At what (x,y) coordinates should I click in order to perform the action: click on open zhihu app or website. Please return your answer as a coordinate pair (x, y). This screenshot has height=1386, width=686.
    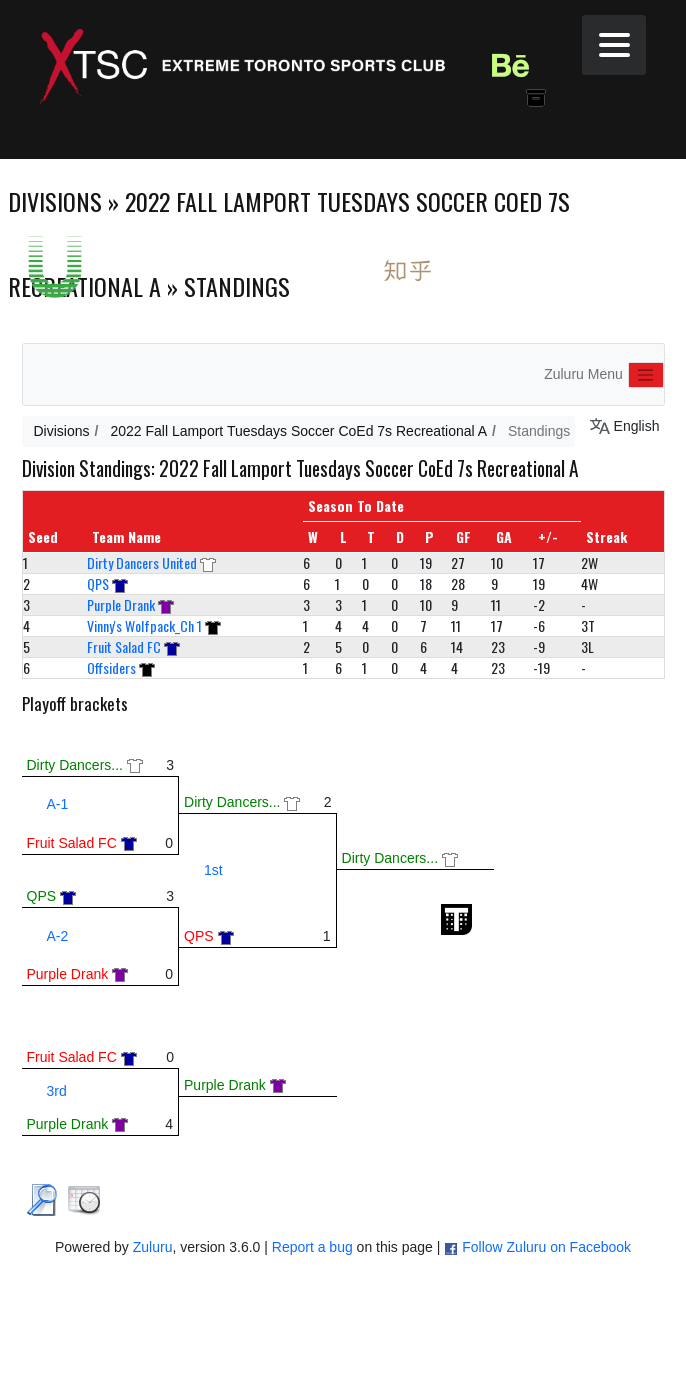
    Looking at the image, I should click on (407, 270).